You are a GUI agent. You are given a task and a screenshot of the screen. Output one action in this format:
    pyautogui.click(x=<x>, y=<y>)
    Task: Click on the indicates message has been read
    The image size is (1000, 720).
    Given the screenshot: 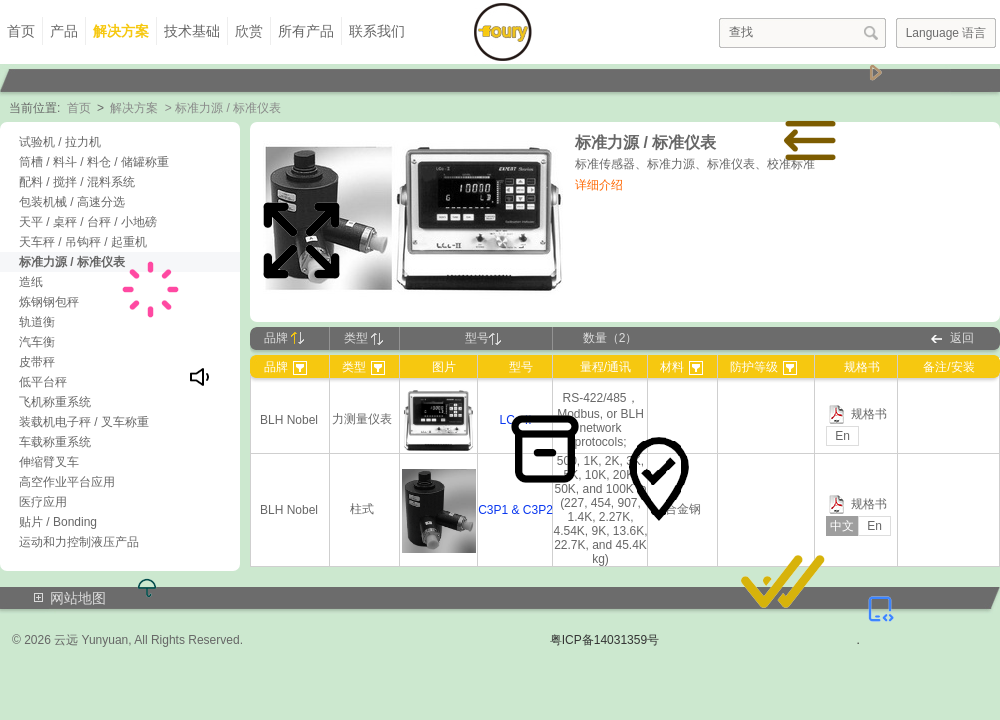 What is the action you would take?
    pyautogui.click(x=780, y=581)
    